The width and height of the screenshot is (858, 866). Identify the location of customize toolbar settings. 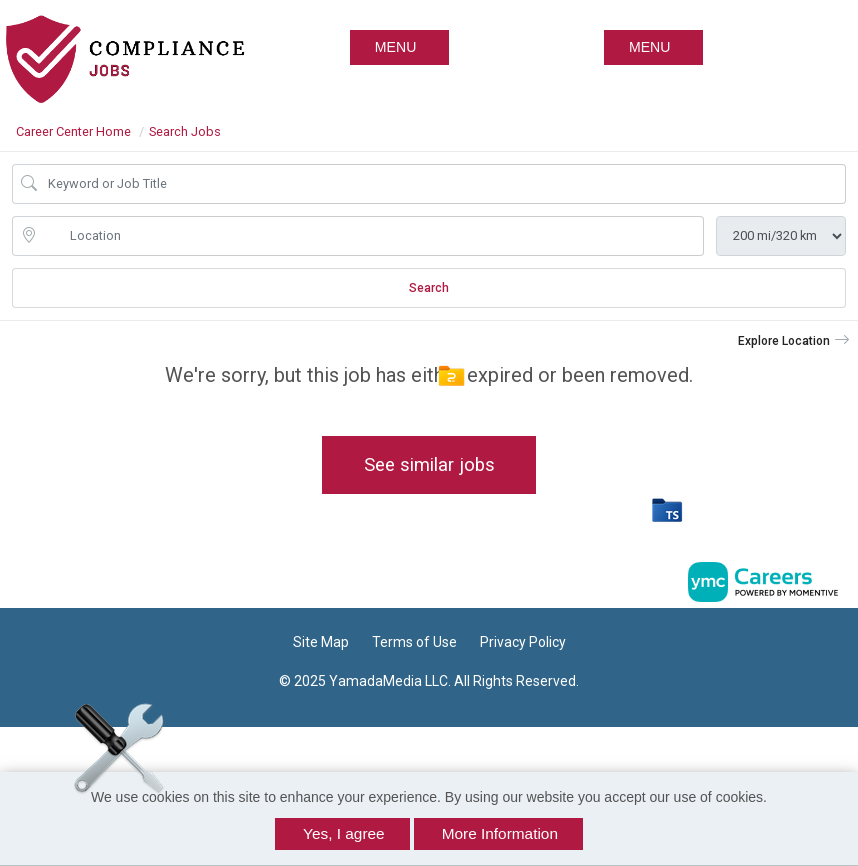
(119, 749).